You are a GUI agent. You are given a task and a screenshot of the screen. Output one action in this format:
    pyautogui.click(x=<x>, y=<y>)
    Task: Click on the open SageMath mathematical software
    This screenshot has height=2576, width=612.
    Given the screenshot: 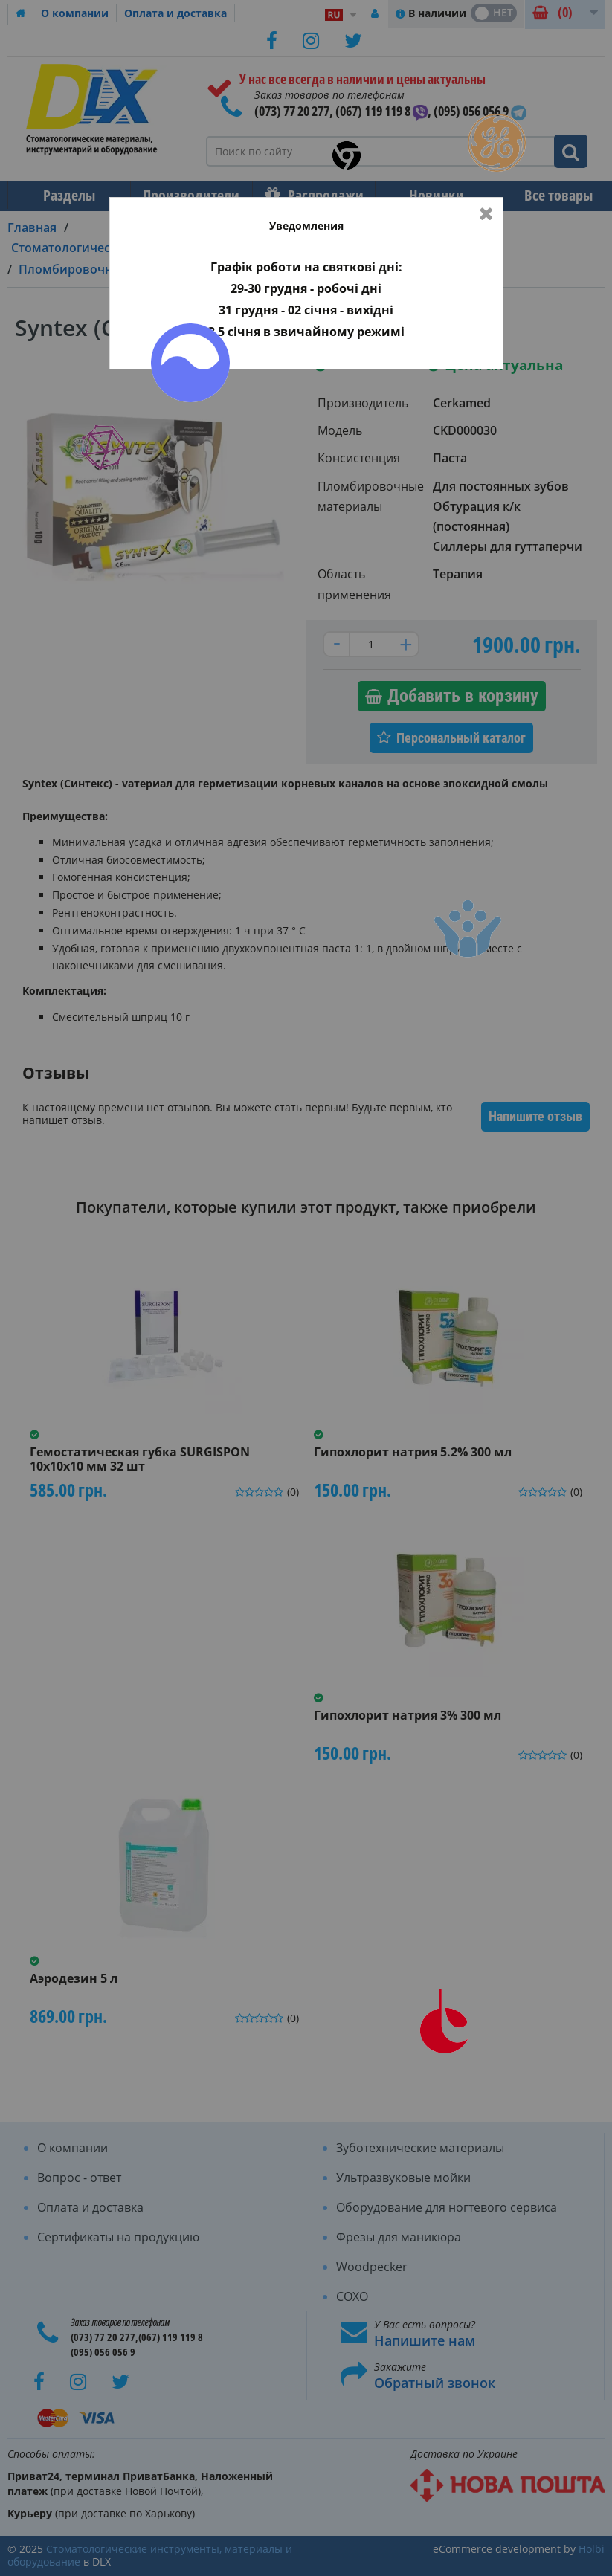 What is the action you would take?
    pyautogui.click(x=103, y=447)
    